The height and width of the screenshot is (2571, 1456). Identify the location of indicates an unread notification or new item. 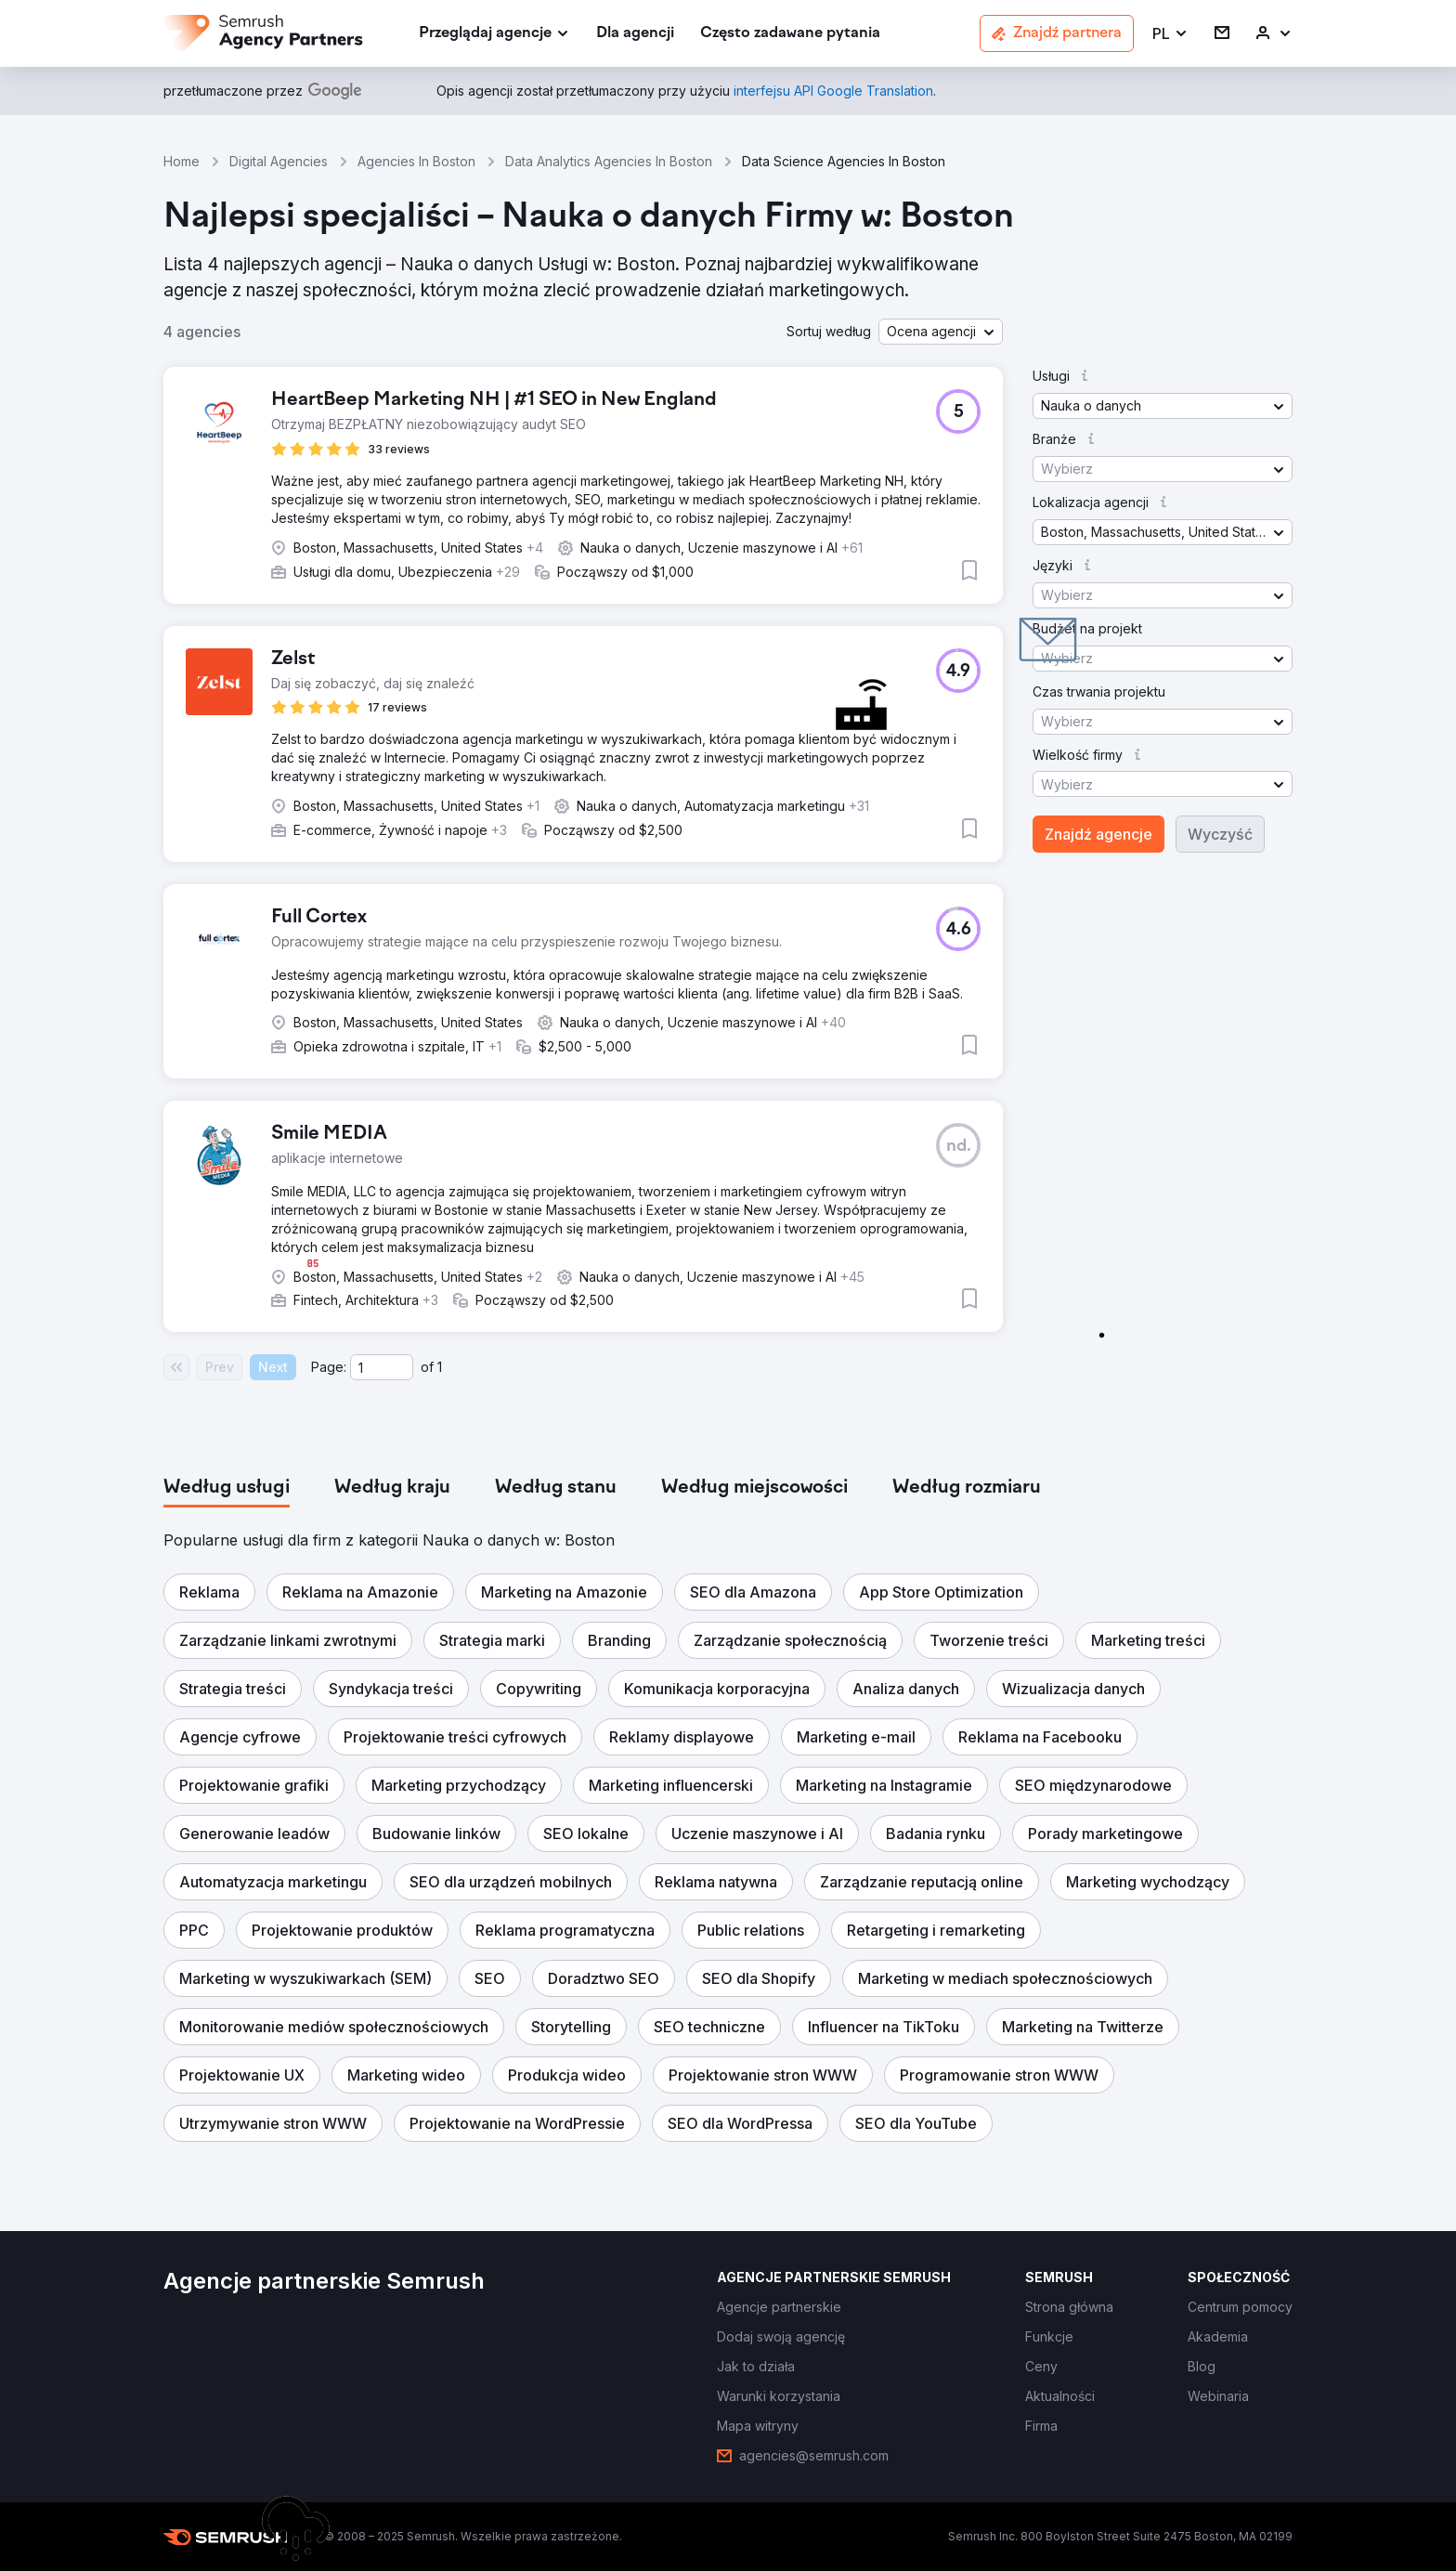
(1101, 1335).